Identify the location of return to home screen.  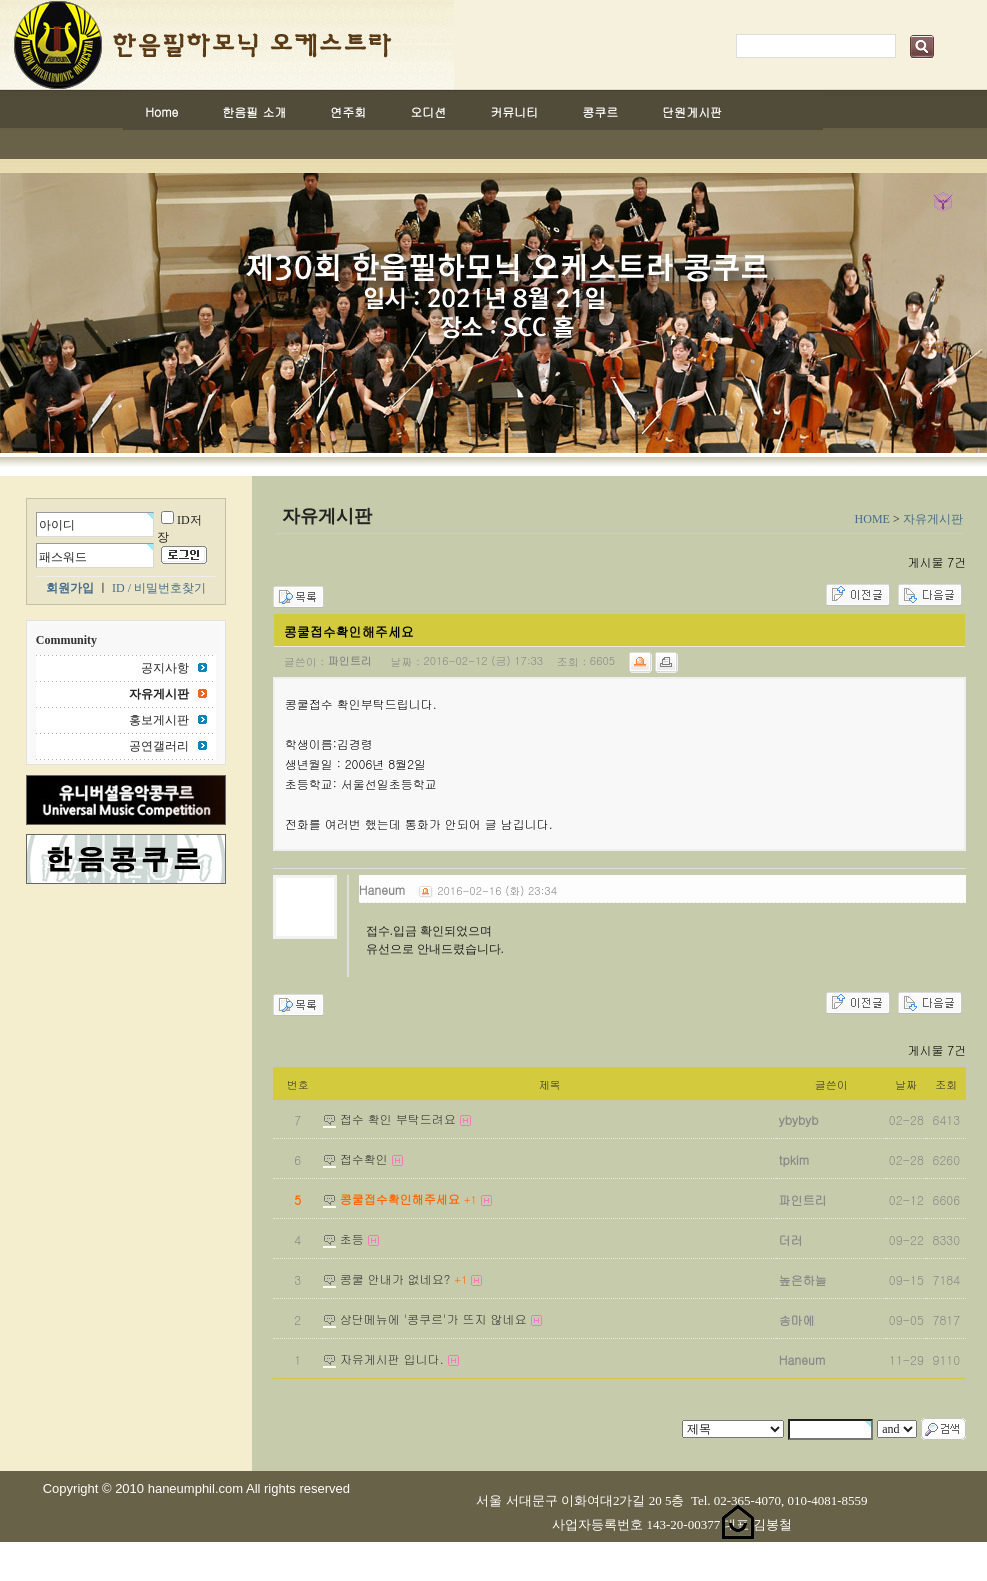
(738, 1523).